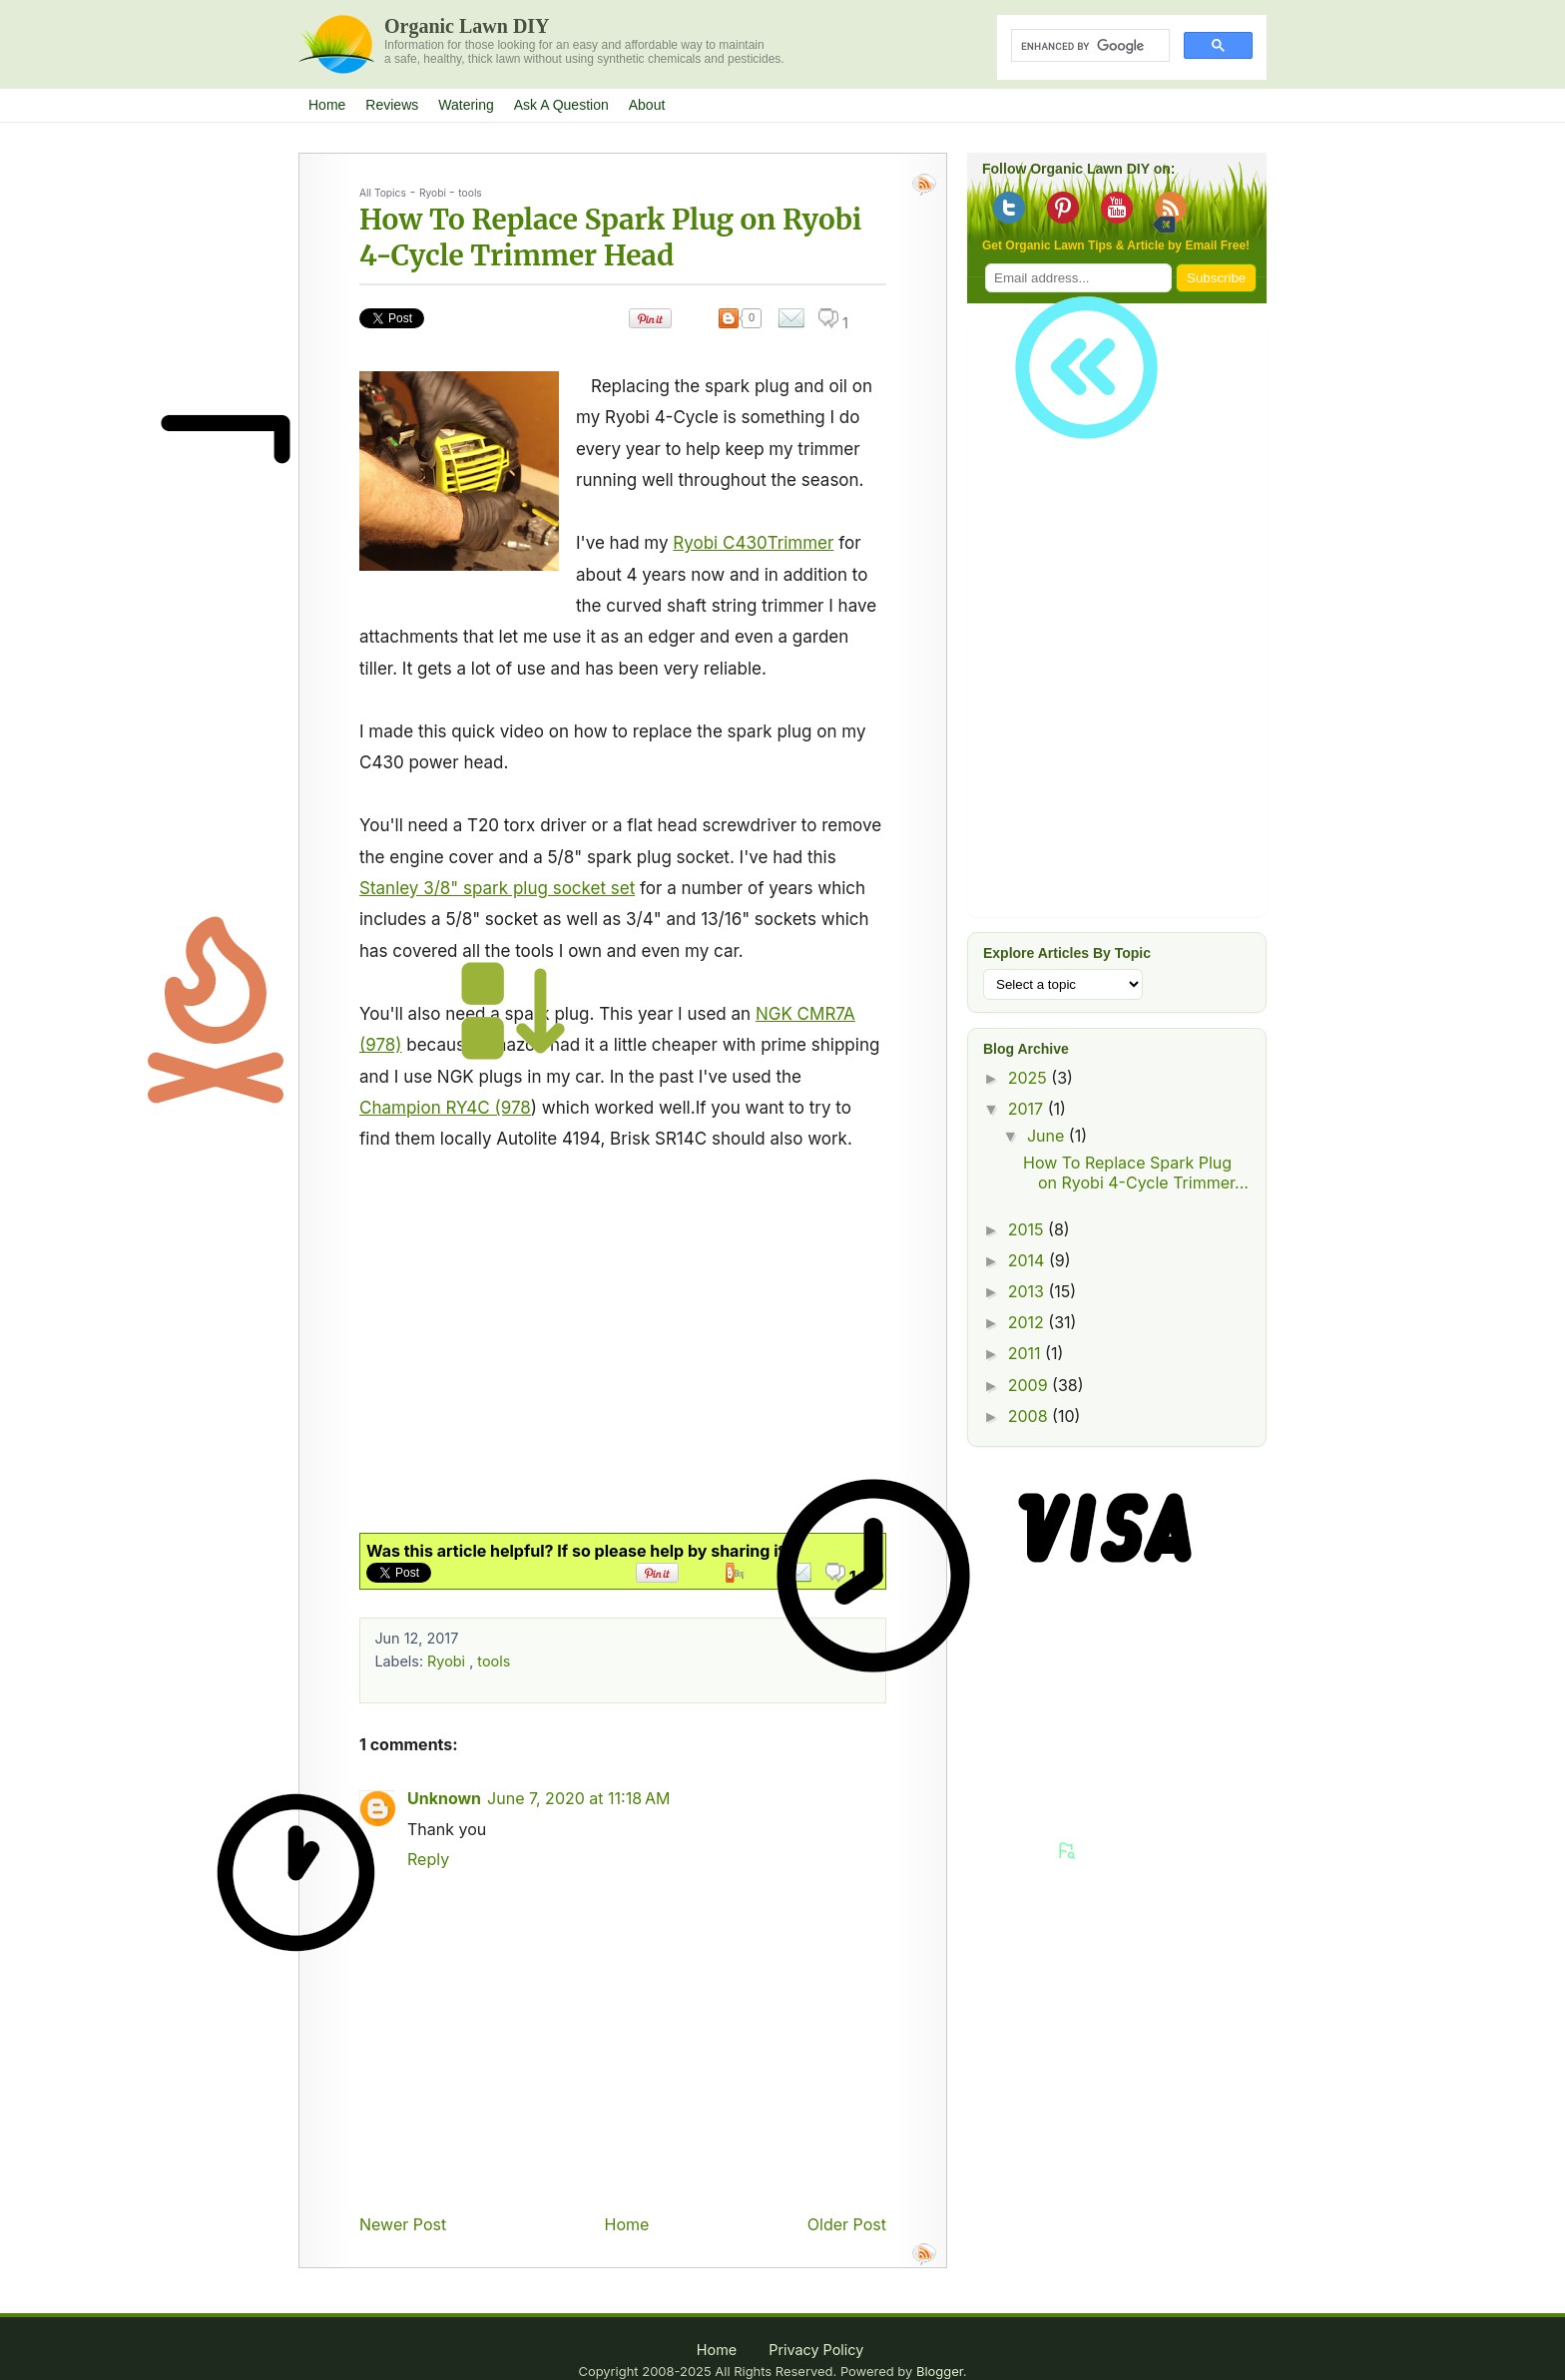 Image resolution: width=1565 pixels, height=2380 pixels. I want to click on sort items in descending order, so click(510, 1011).